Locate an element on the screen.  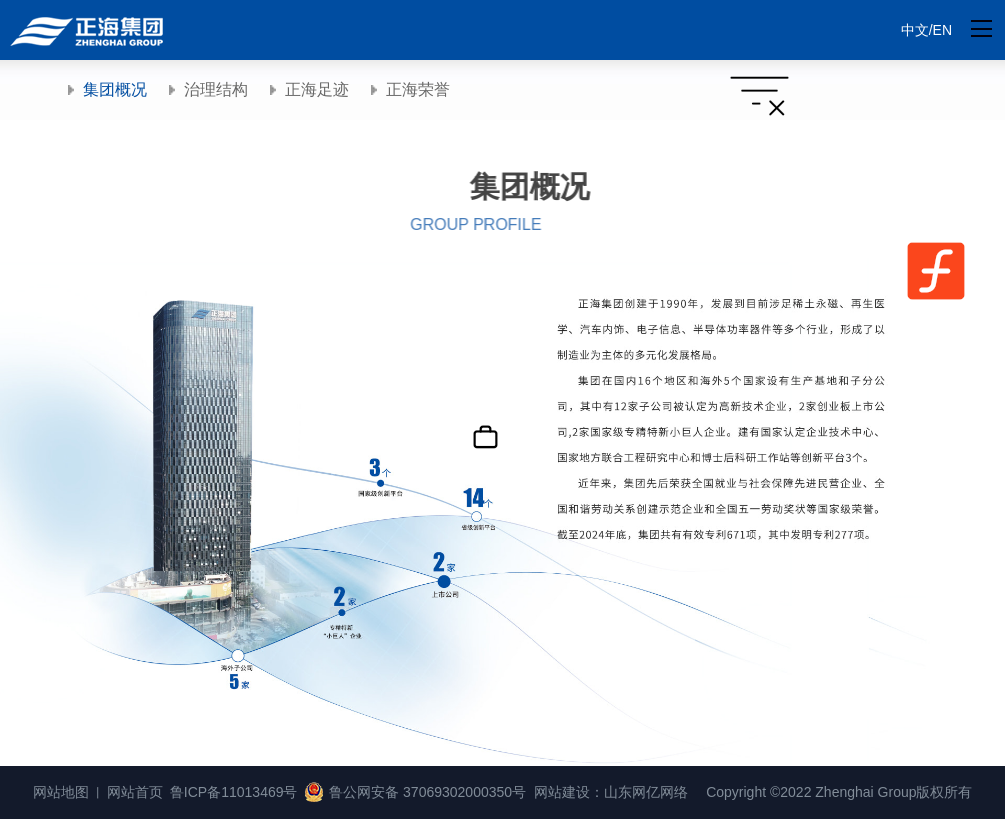
access or create a function in code editor is located at coordinates (936, 271).